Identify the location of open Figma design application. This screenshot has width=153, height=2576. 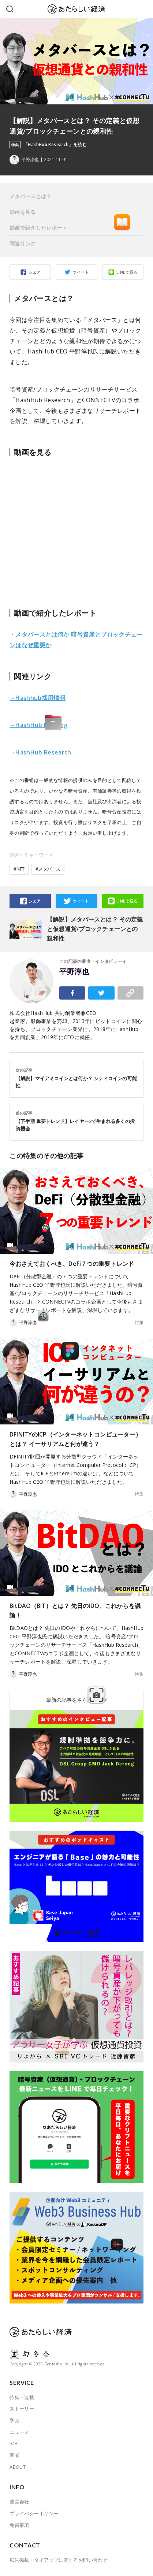
(70, 1351).